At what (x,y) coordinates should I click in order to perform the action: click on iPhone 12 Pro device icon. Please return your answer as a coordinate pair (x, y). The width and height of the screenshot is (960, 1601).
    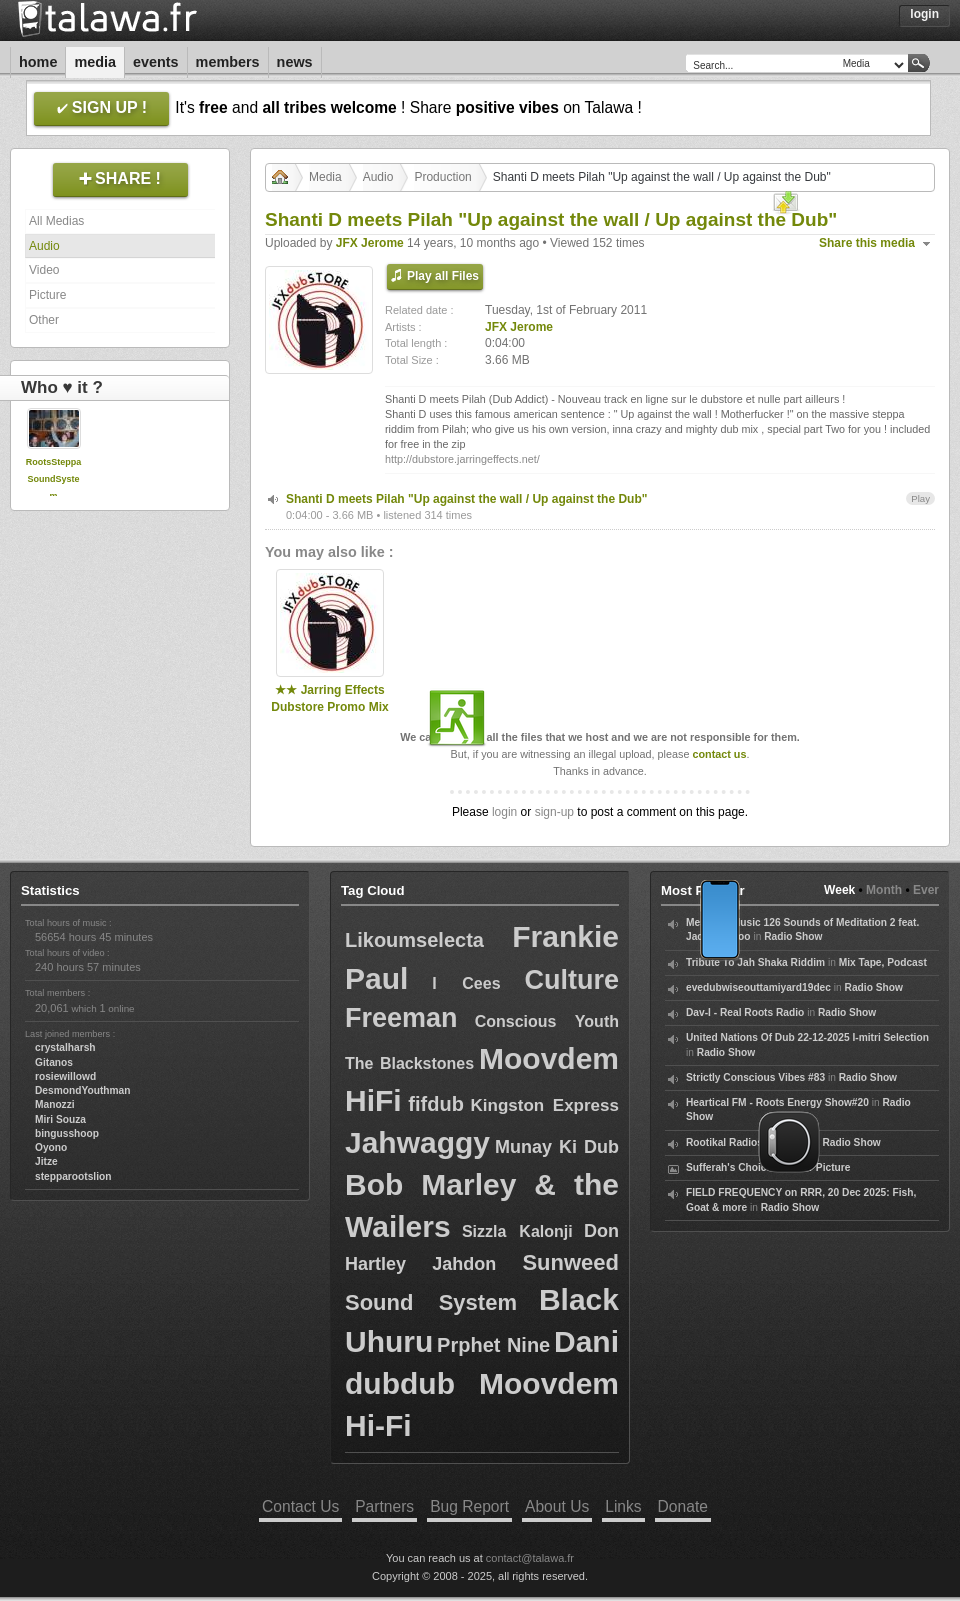
    Looking at the image, I should click on (720, 921).